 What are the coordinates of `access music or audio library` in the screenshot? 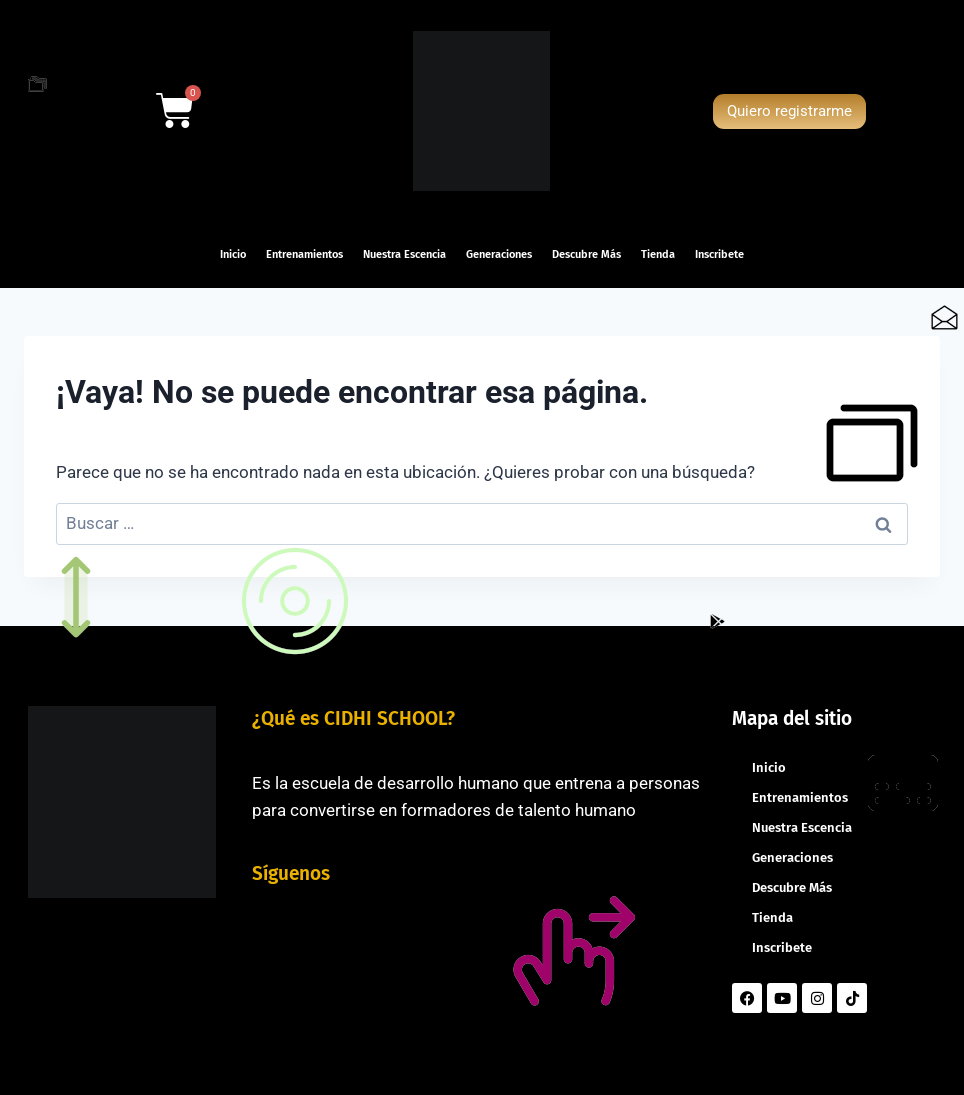 It's located at (295, 601).